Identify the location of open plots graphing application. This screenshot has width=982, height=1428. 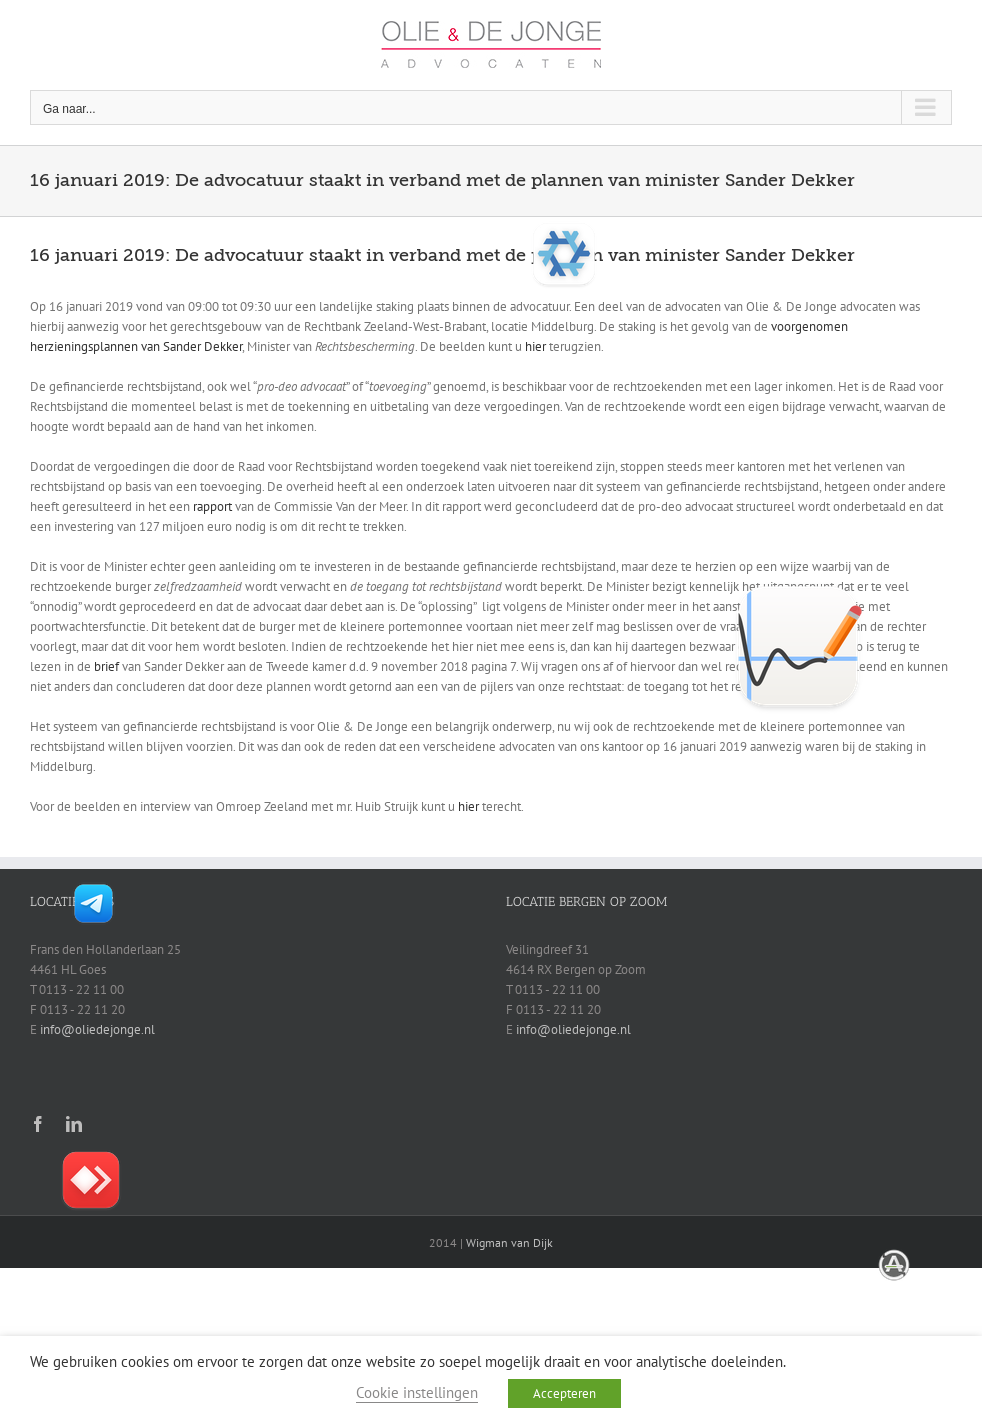
(798, 646).